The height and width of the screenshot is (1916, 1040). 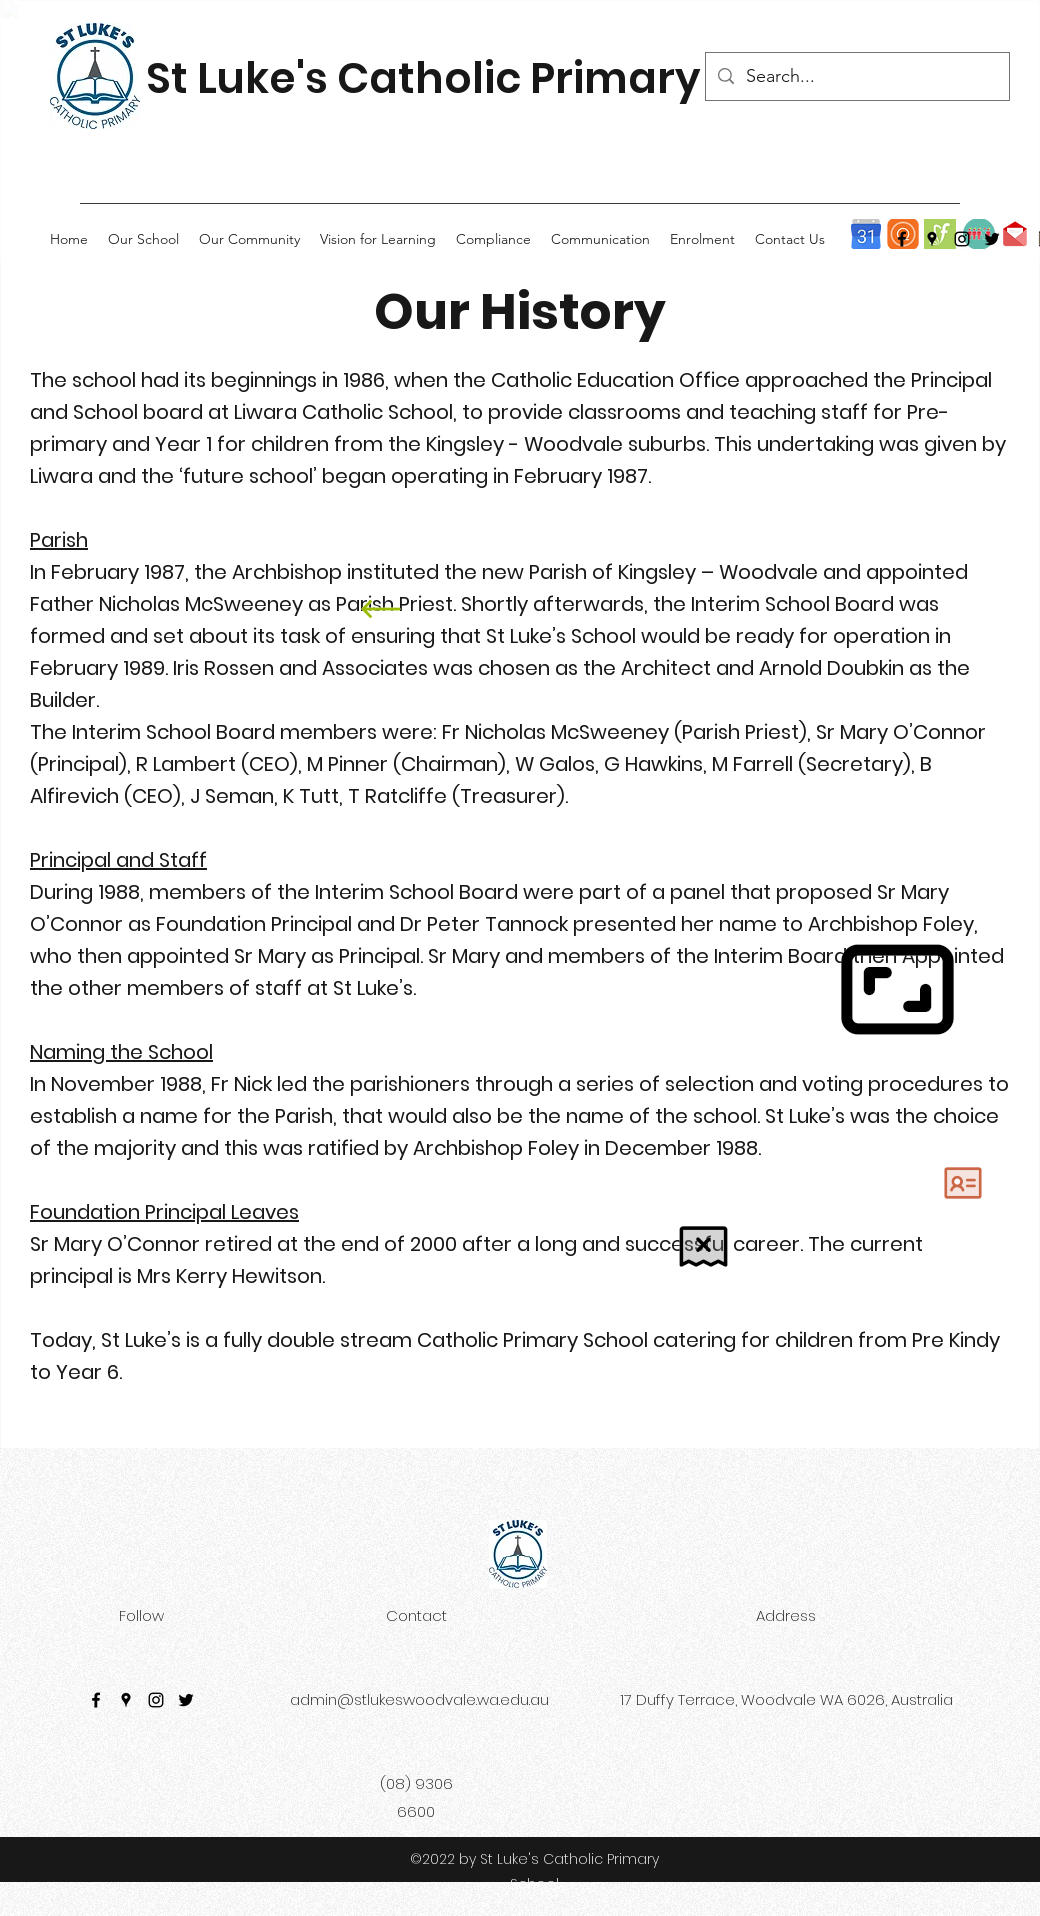 I want to click on cancel or void a receipt, so click(x=703, y=1246).